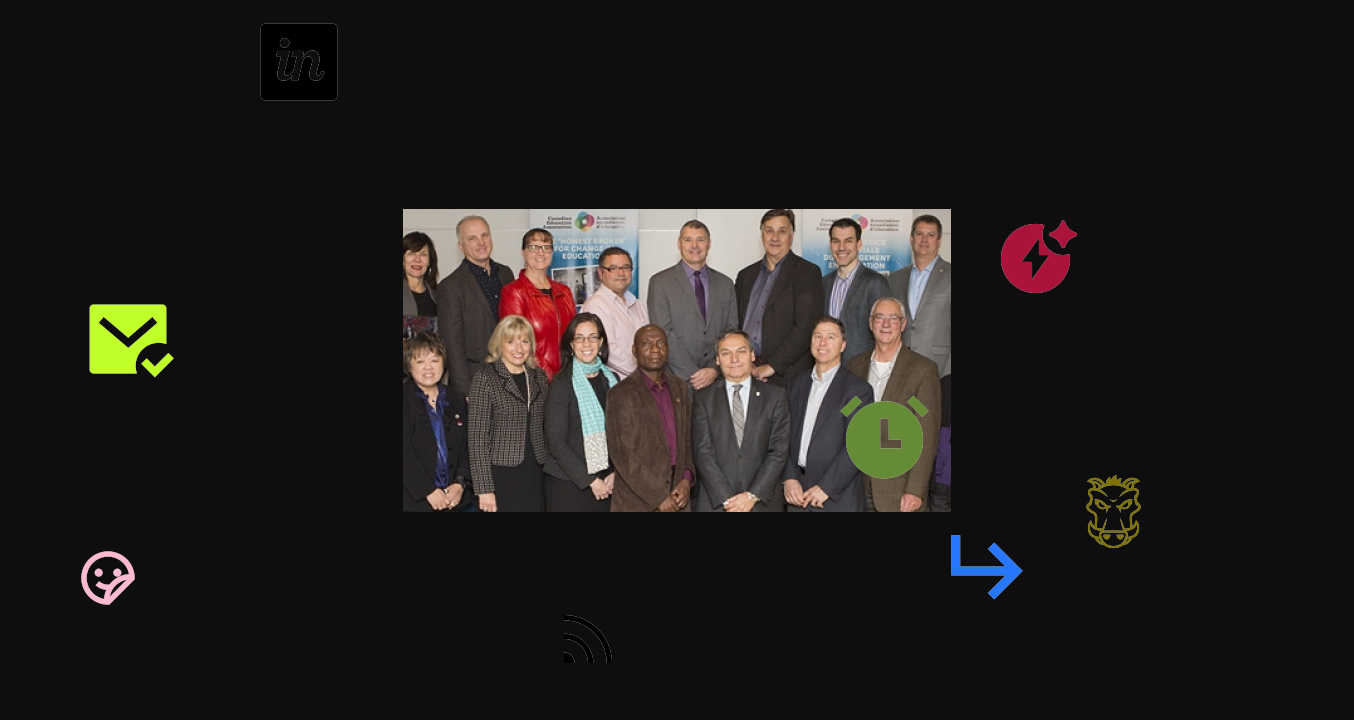  I want to click on subscribe to RSS feed, so click(588, 639).